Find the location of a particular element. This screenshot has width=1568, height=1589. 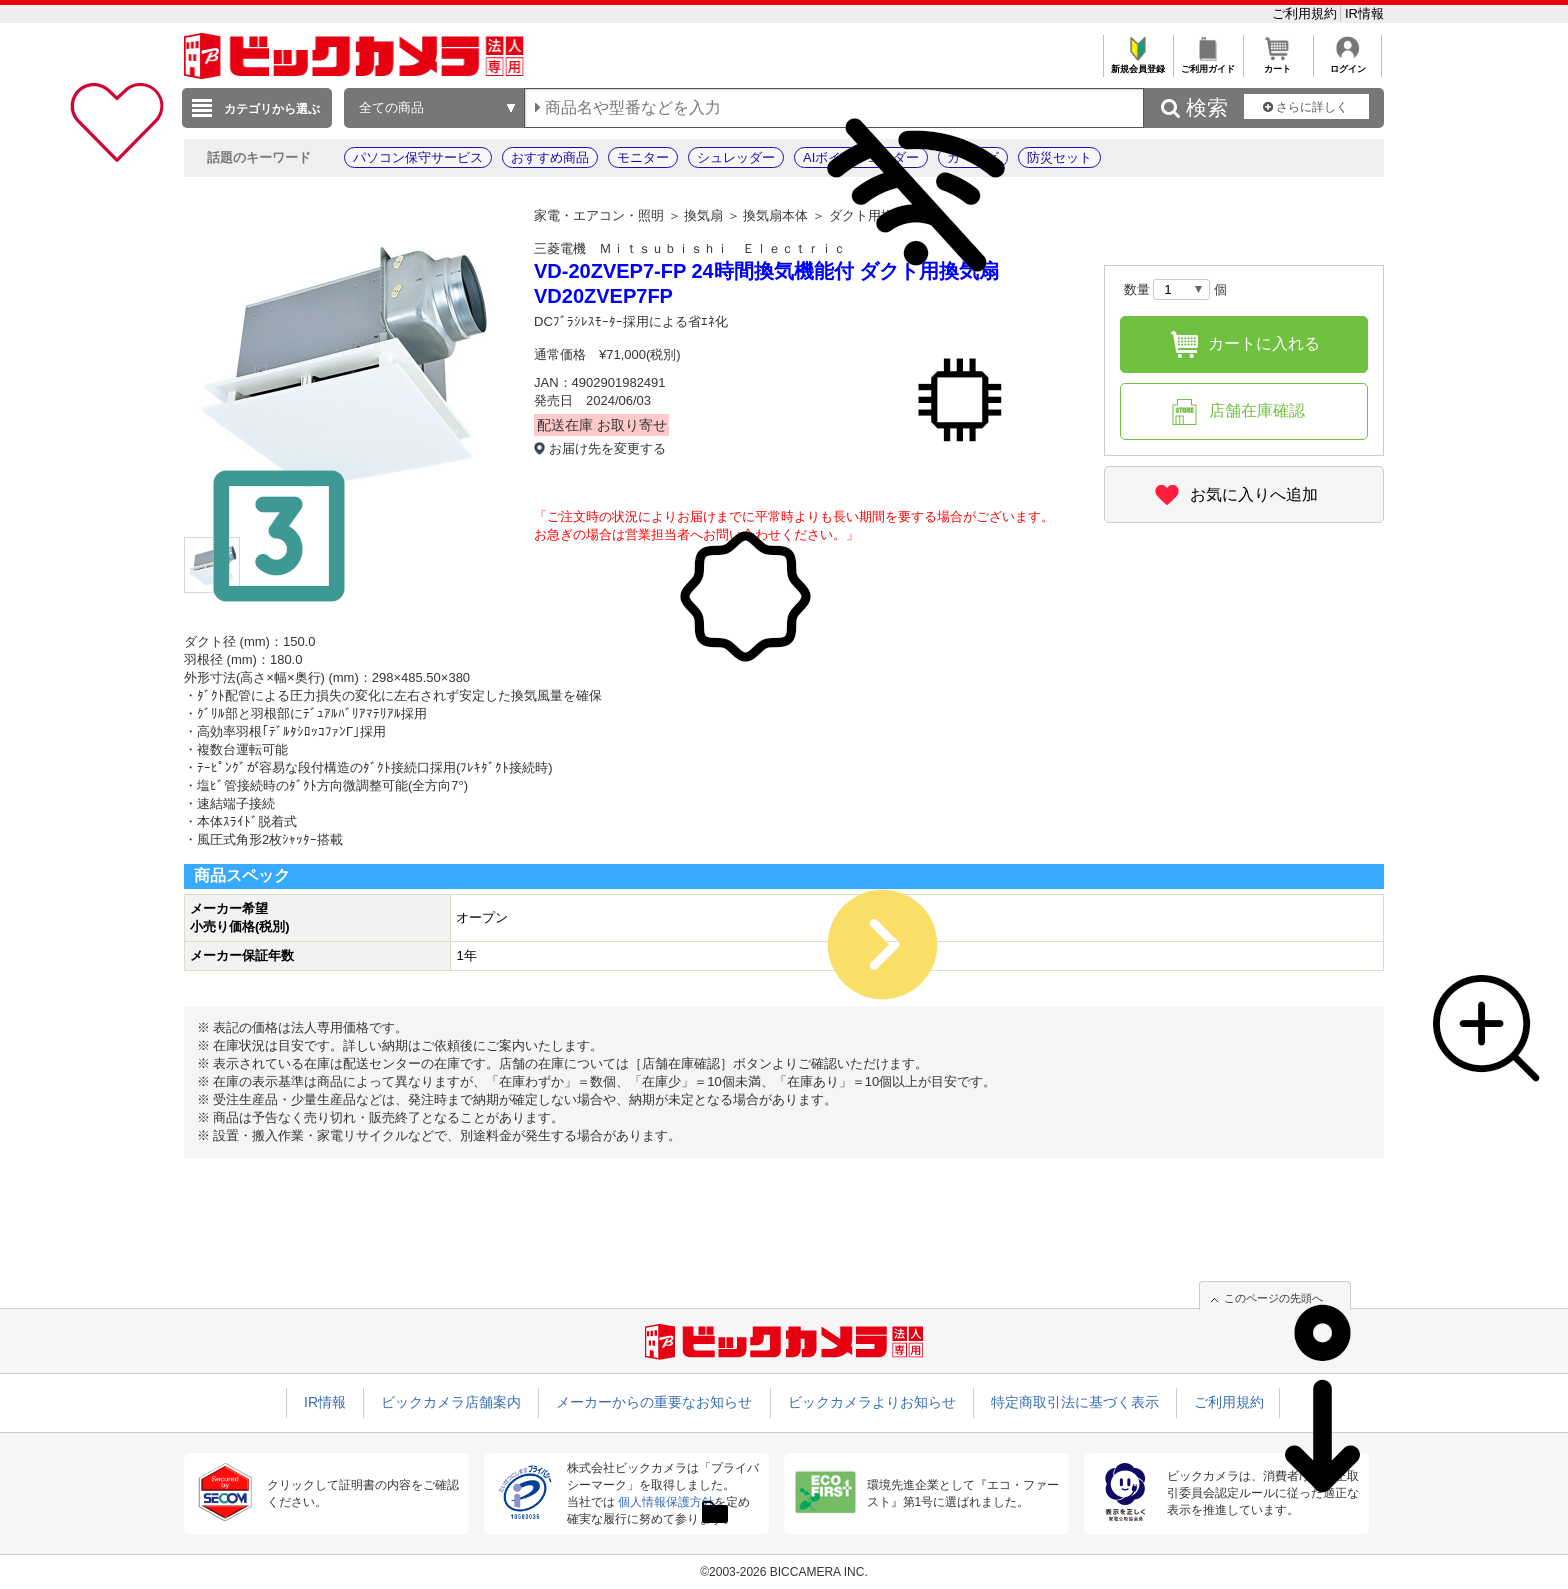

view hardware or processor information is located at coordinates (963, 403).